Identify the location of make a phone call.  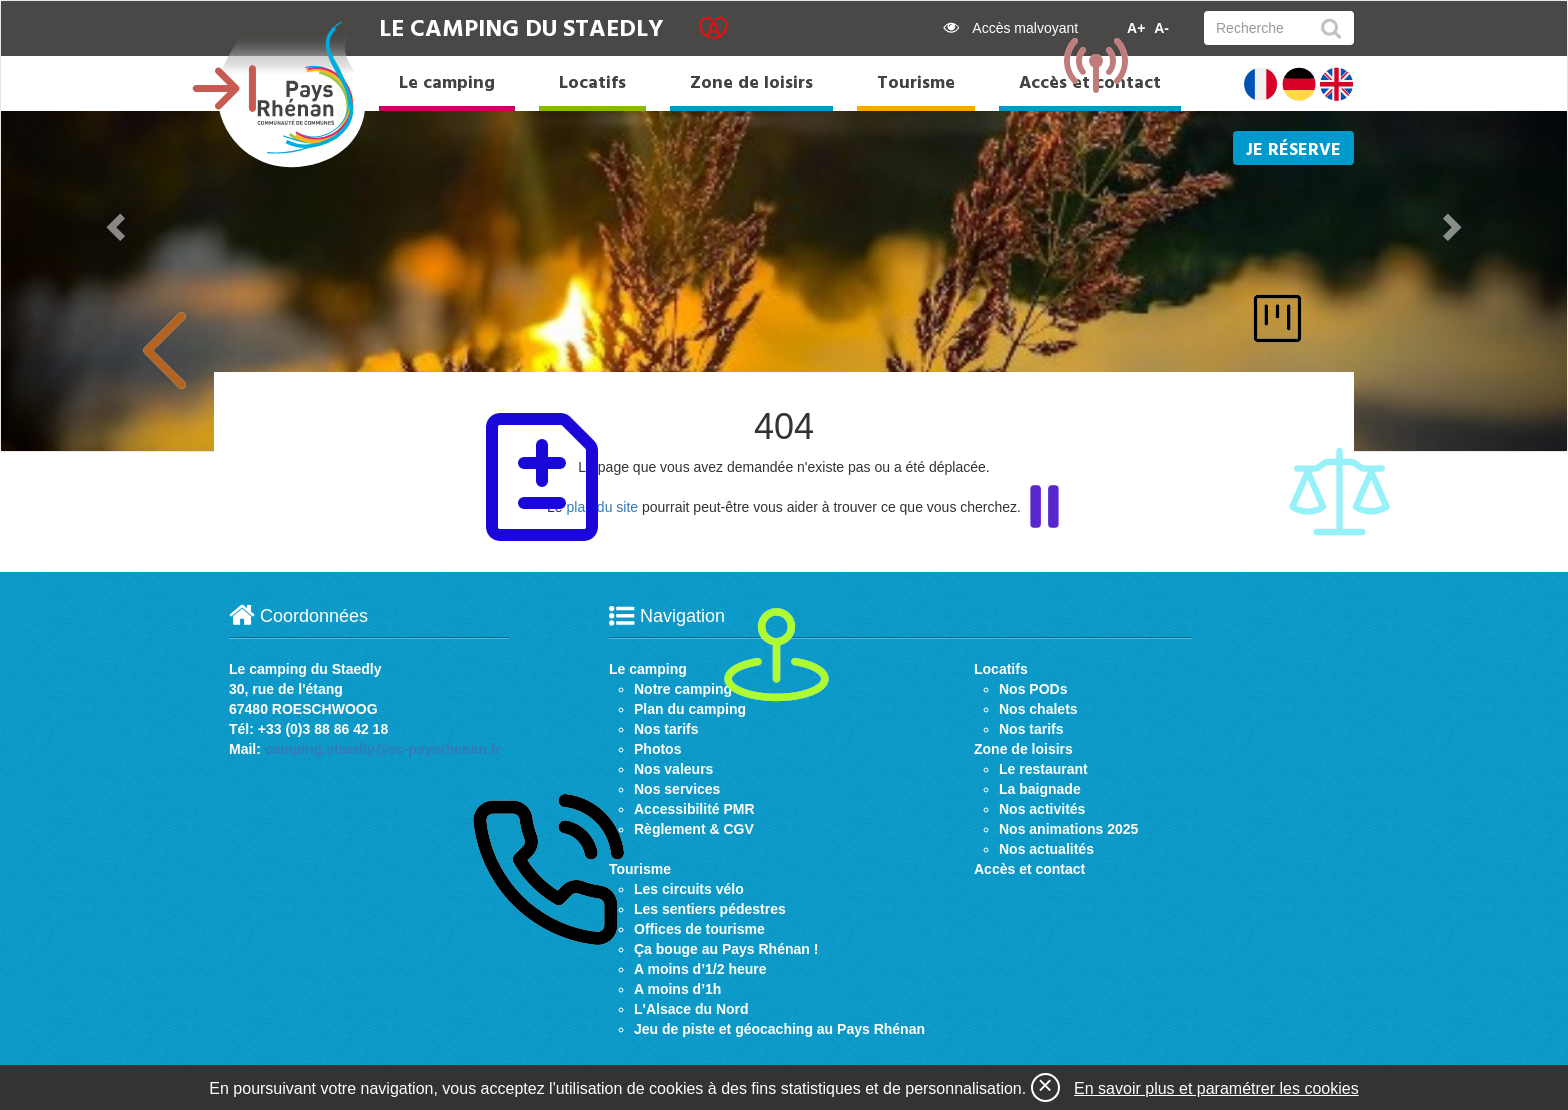
(545, 873).